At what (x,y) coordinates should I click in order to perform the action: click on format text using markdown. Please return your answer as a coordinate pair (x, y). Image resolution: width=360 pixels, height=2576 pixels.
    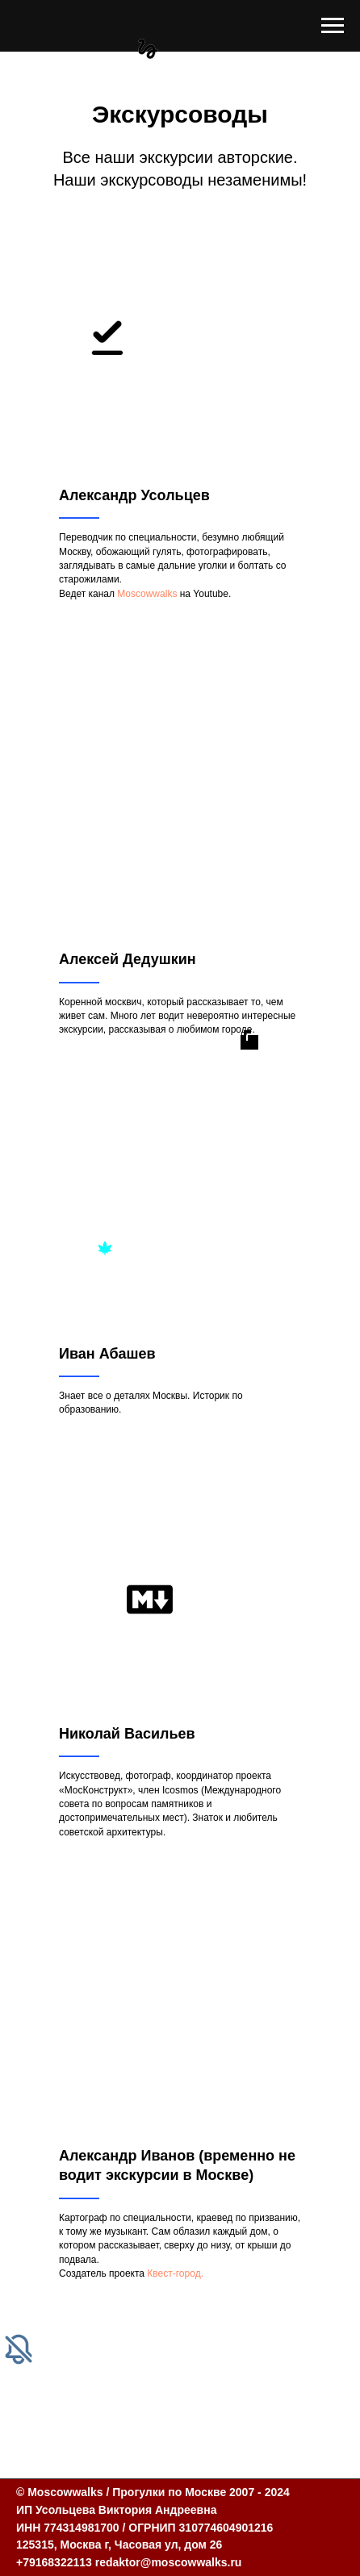
    Looking at the image, I should click on (149, 1599).